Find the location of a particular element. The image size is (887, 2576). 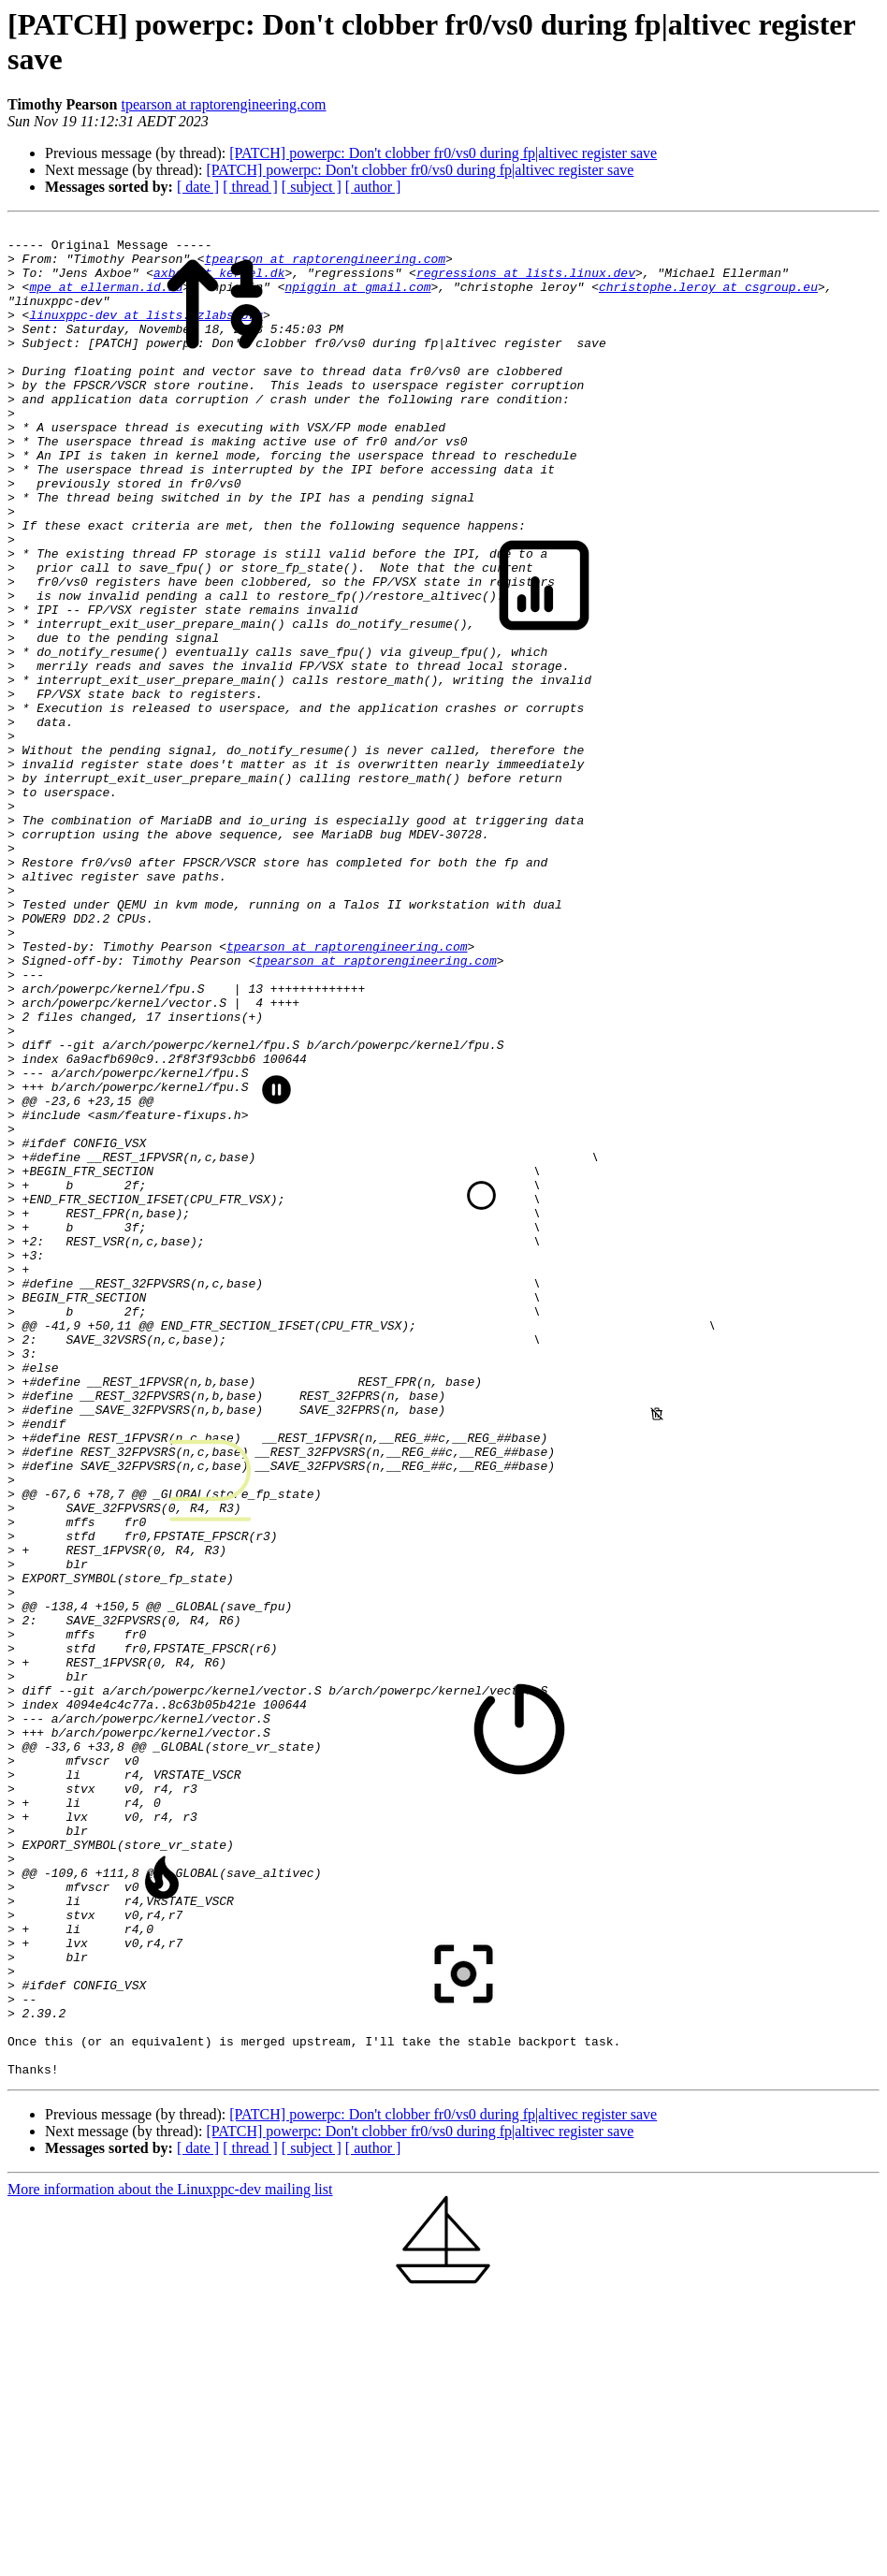

sort numbers in ascending order is located at coordinates (218, 304).